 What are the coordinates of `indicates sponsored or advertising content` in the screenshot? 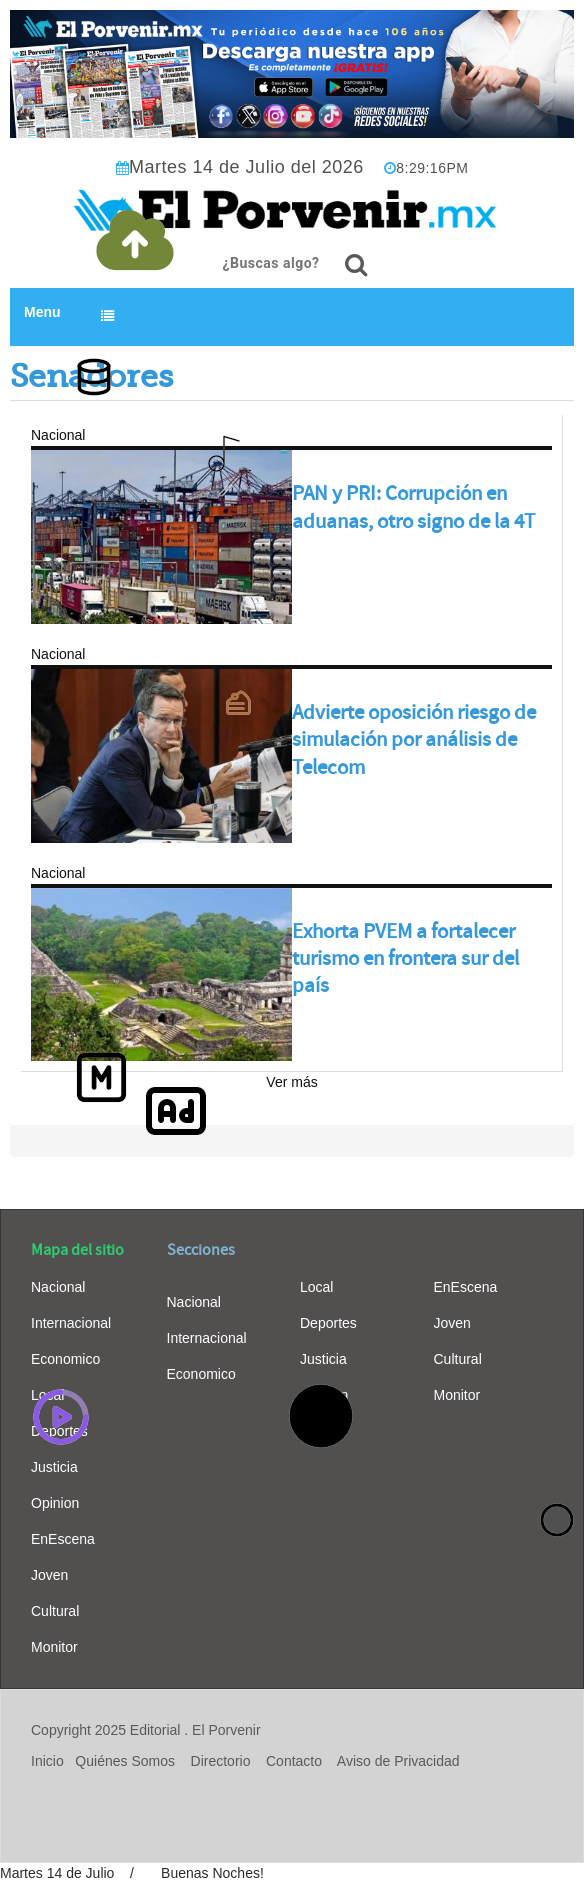 It's located at (176, 1111).